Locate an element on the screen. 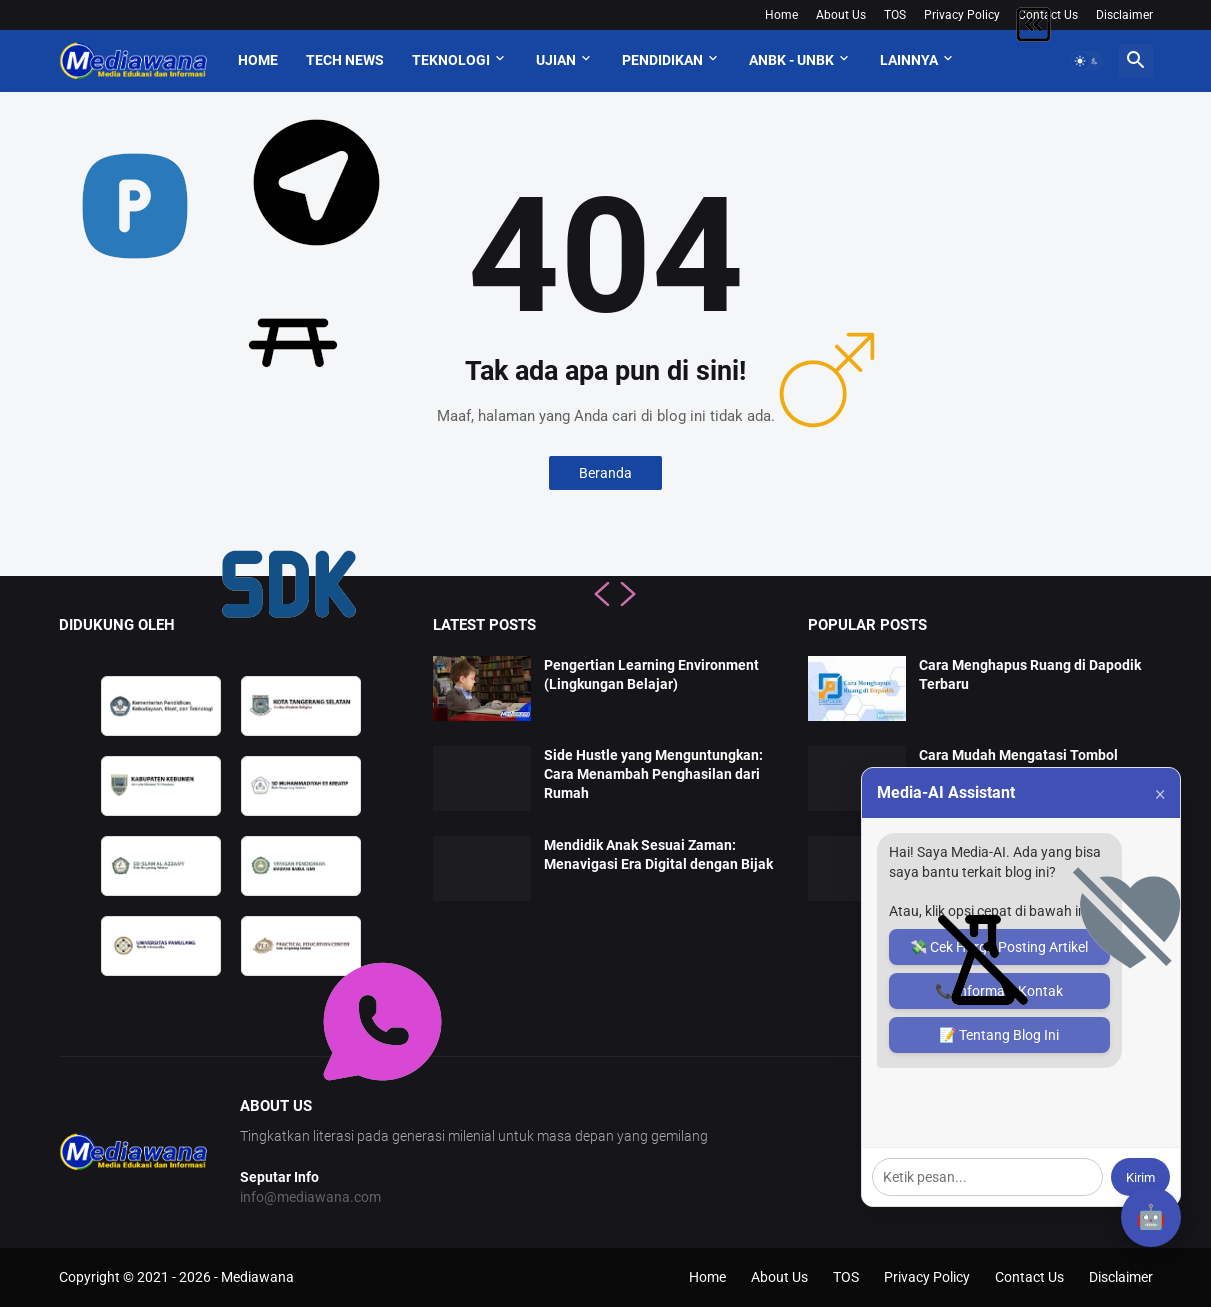  remove from favorites is located at coordinates (1126, 918).